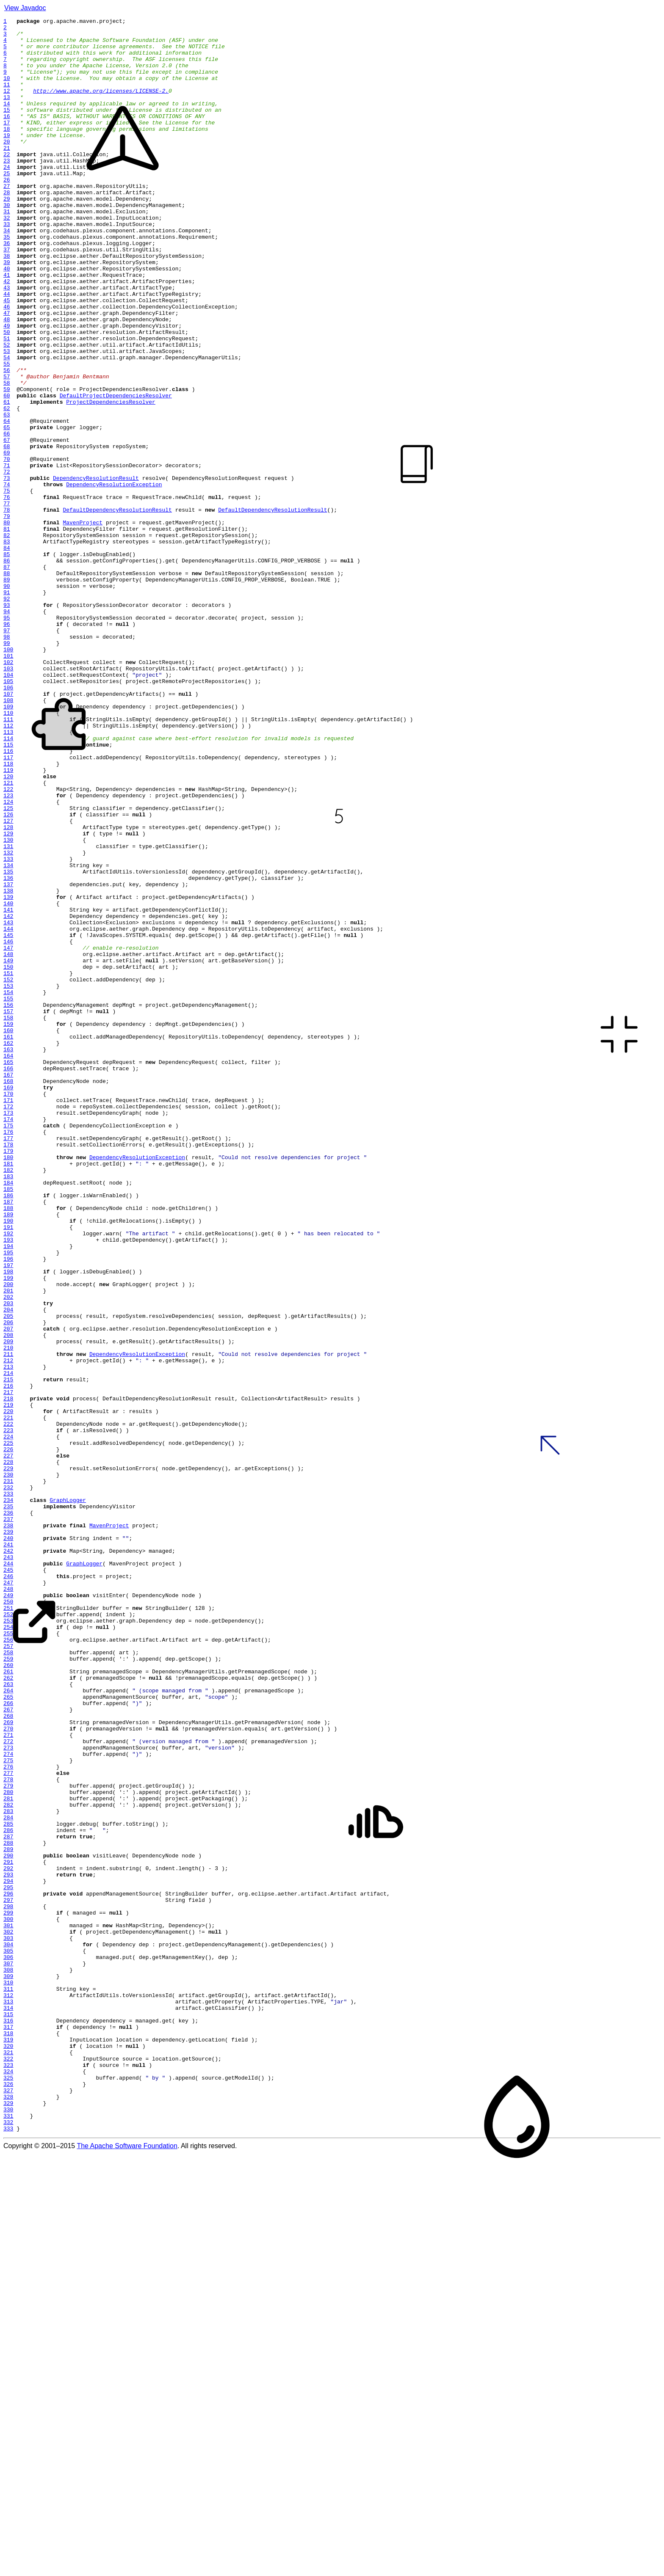  Describe the element at coordinates (122, 139) in the screenshot. I see `send a message or email` at that location.